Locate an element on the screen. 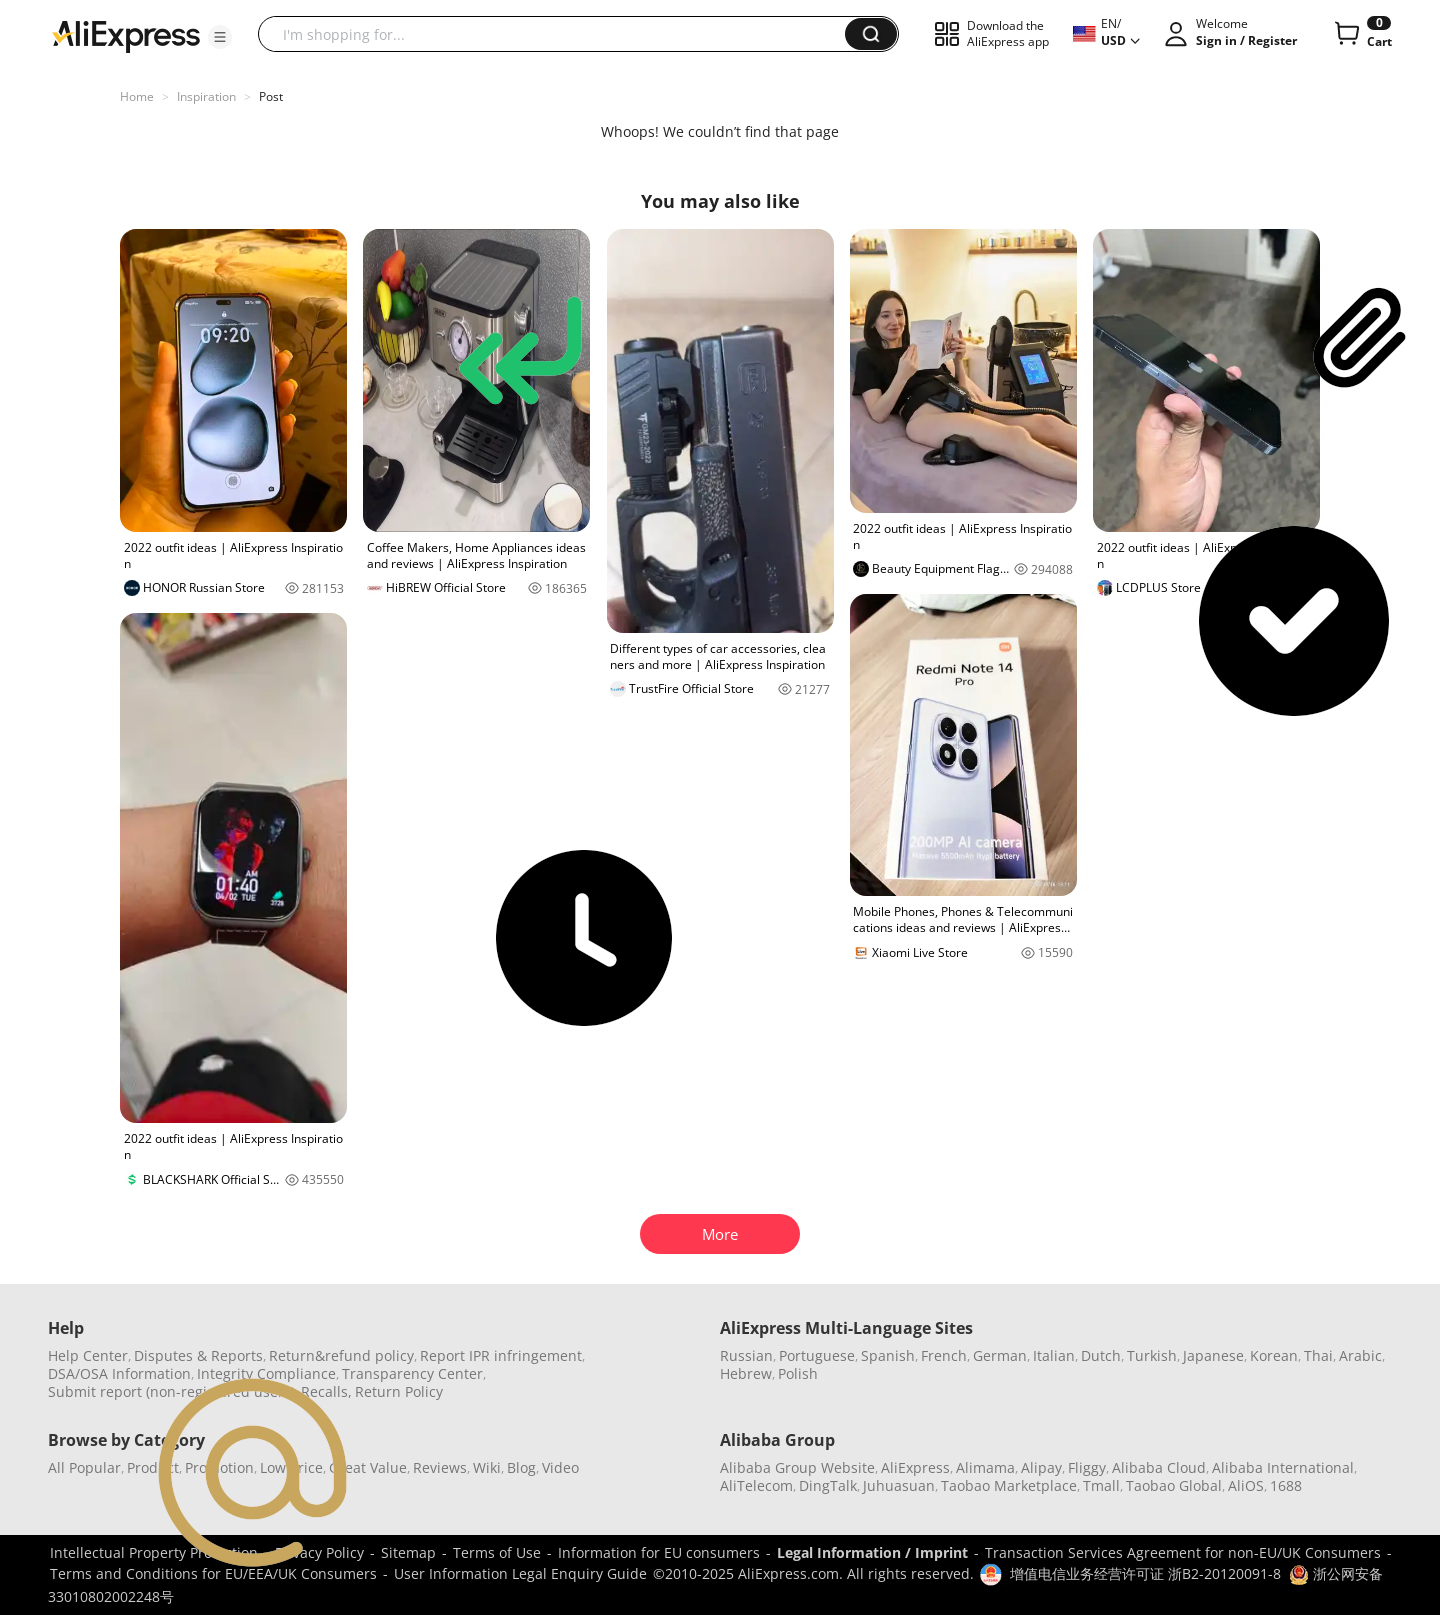 The width and height of the screenshot is (1440, 1615). reply all to a message or email is located at coordinates (524, 354).